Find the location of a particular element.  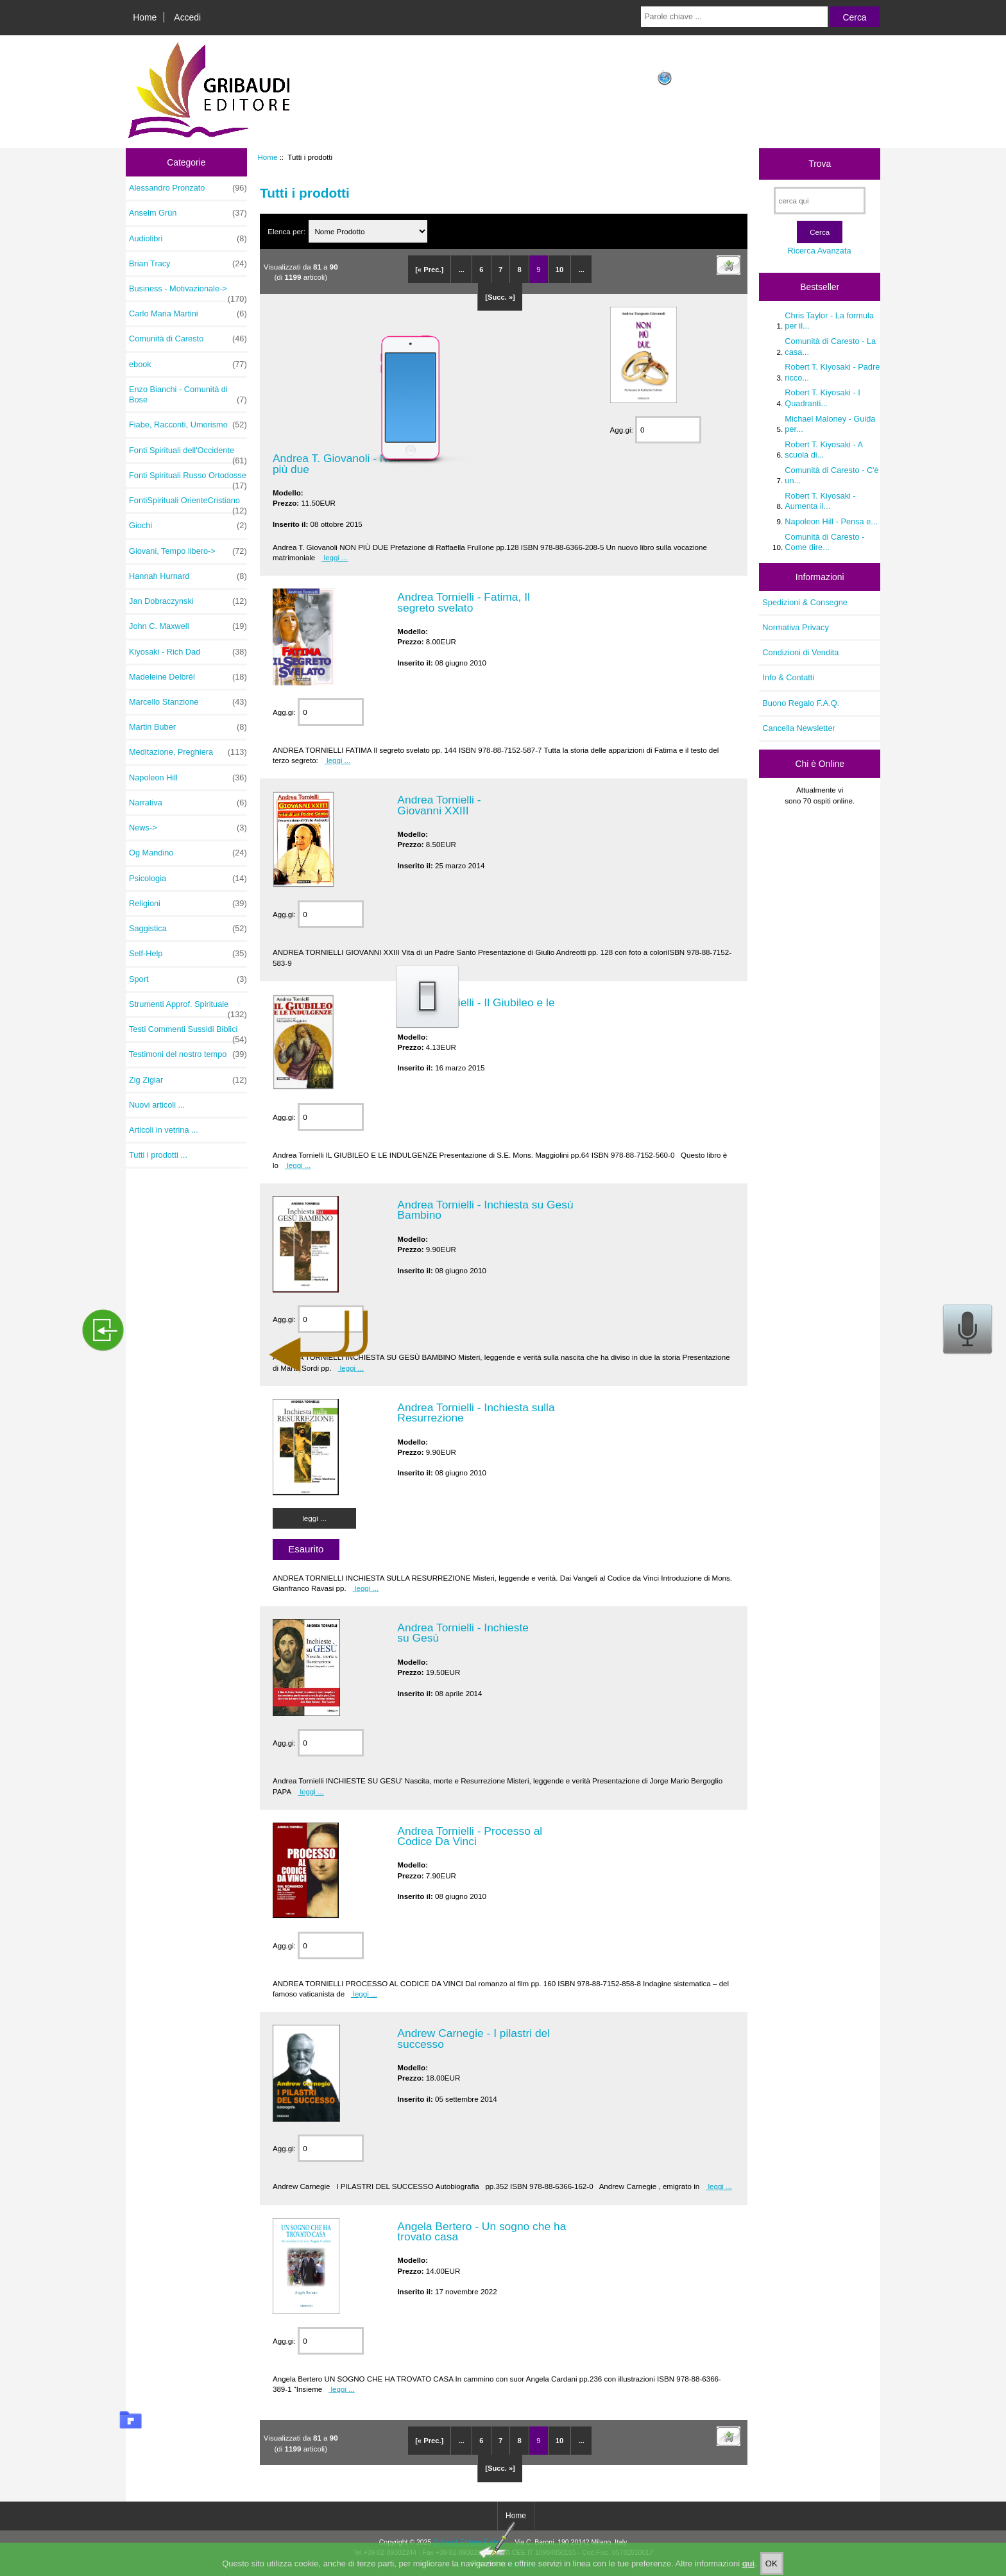

log out of your account is located at coordinates (103, 1330).